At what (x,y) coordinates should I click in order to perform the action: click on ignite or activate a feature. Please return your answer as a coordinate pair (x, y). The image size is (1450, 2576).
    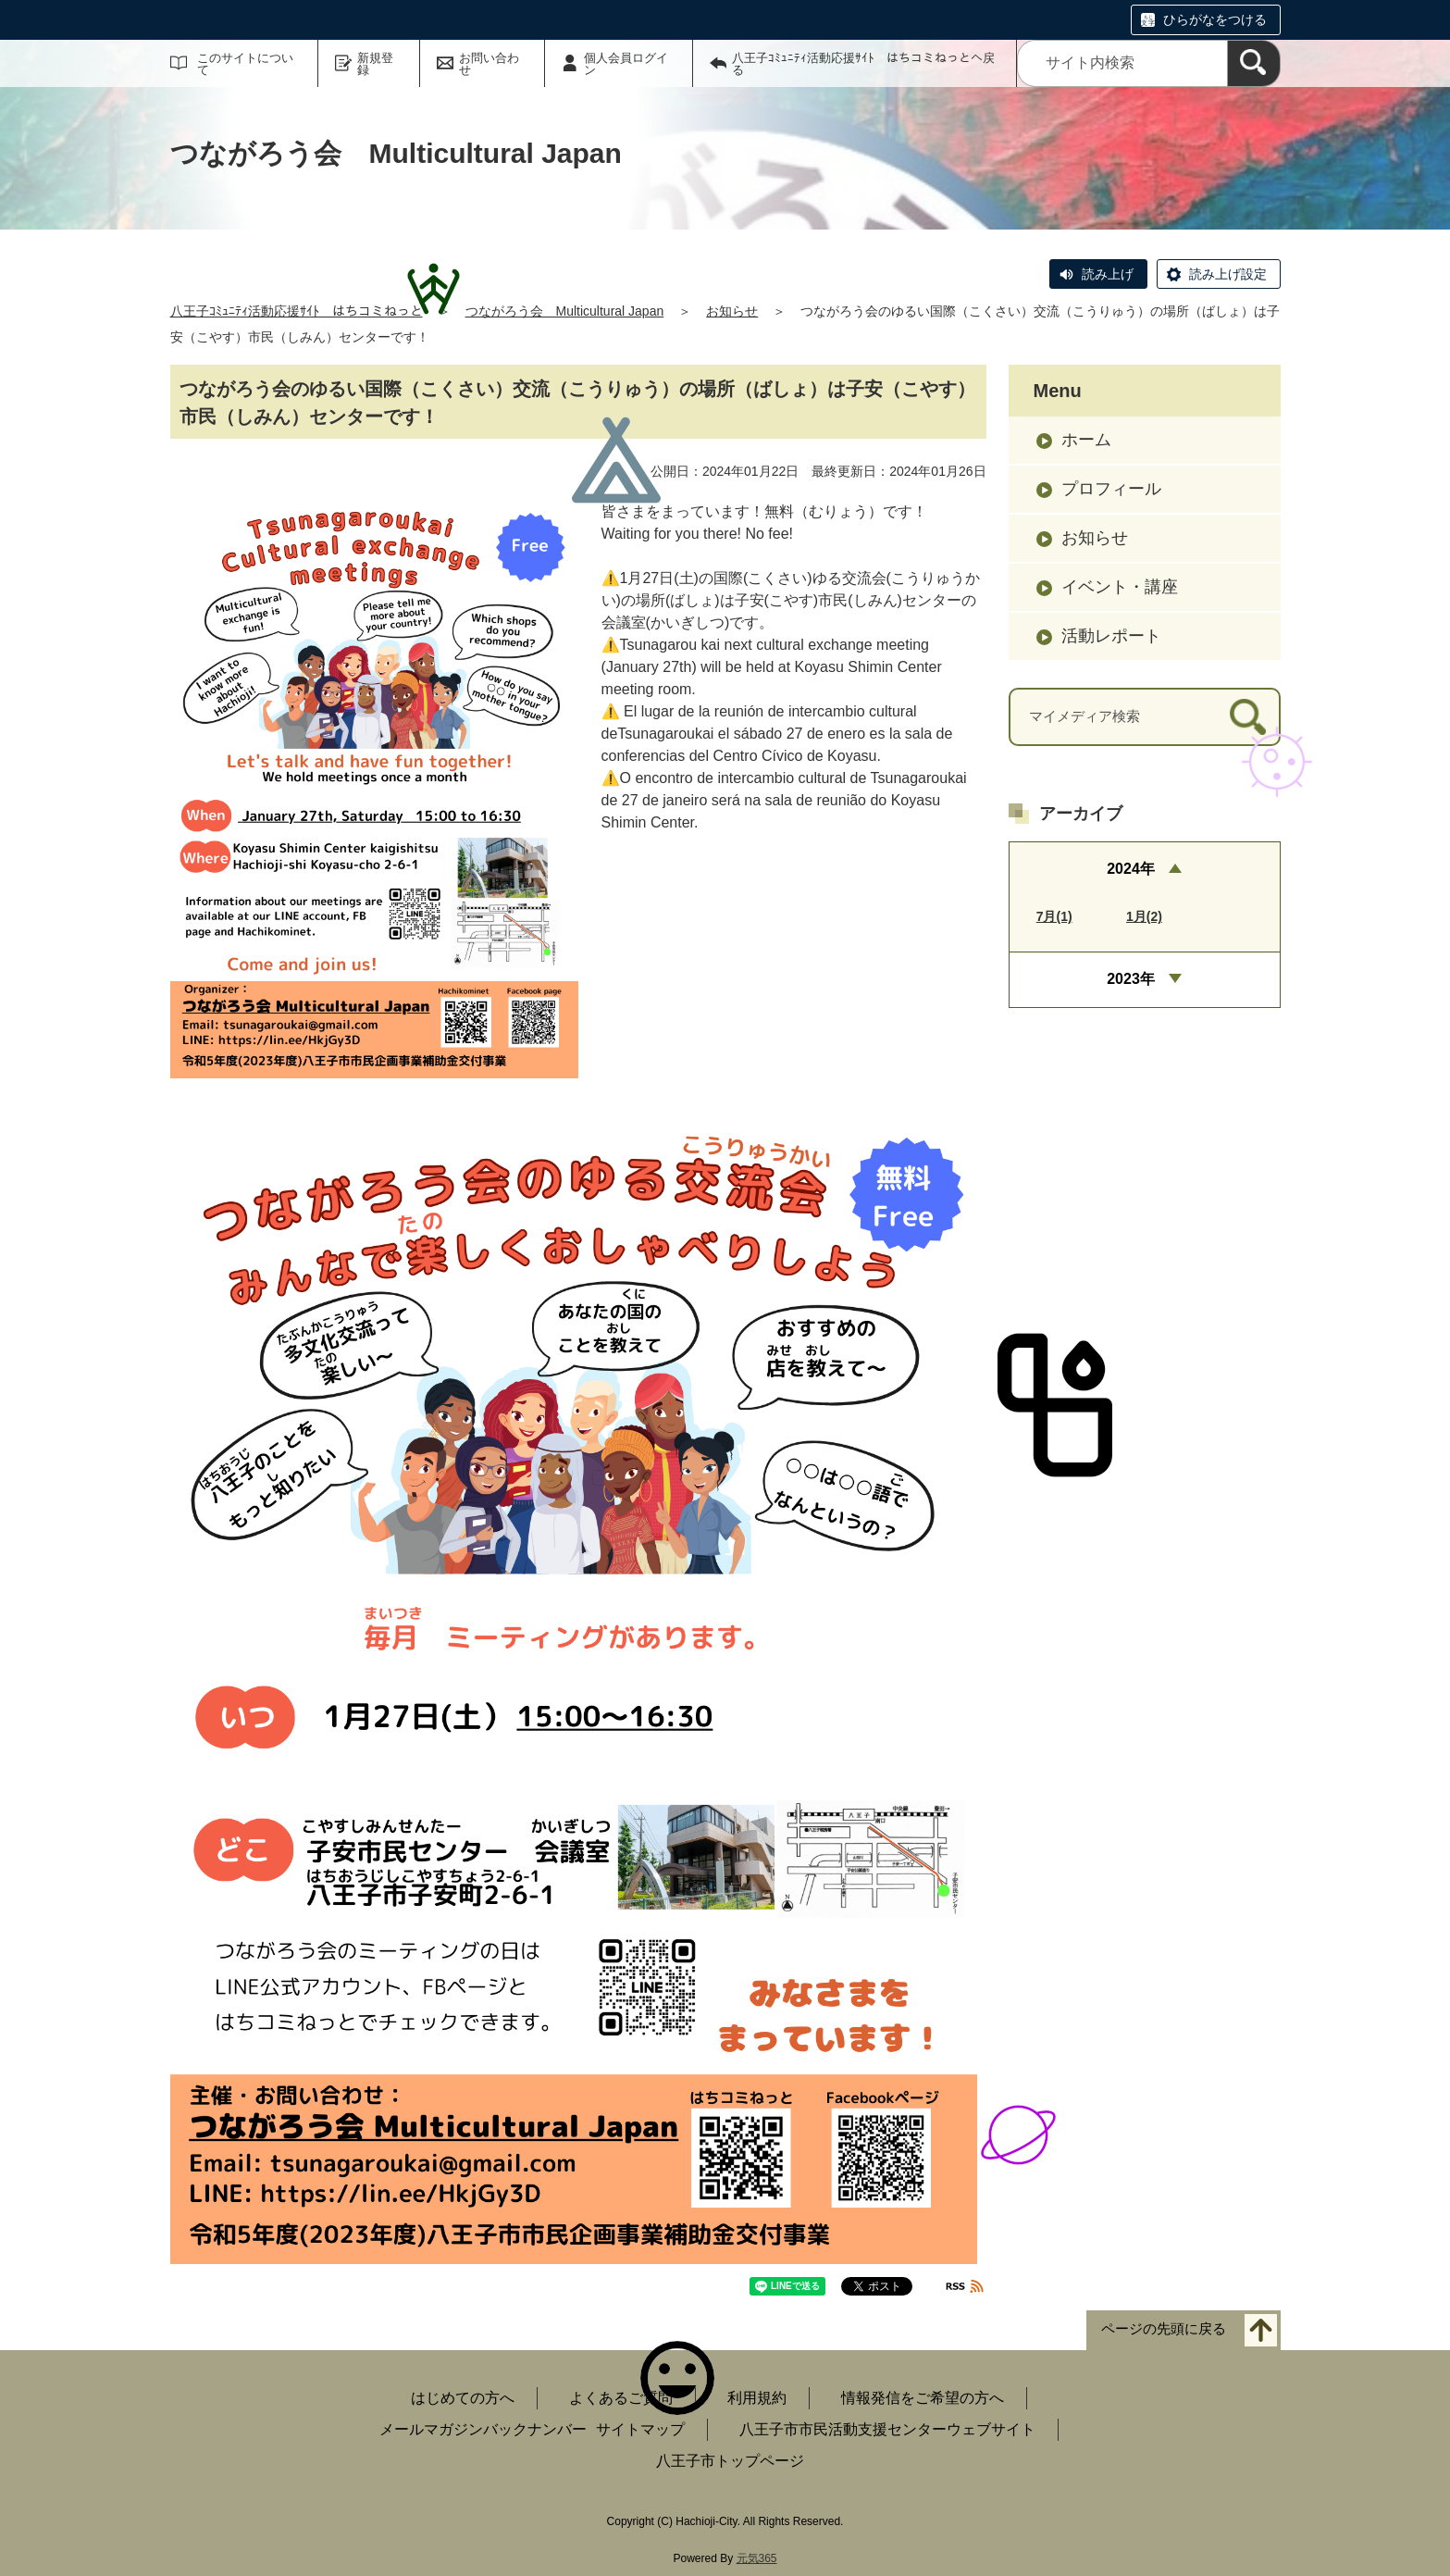
    Looking at the image, I should click on (1055, 1405).